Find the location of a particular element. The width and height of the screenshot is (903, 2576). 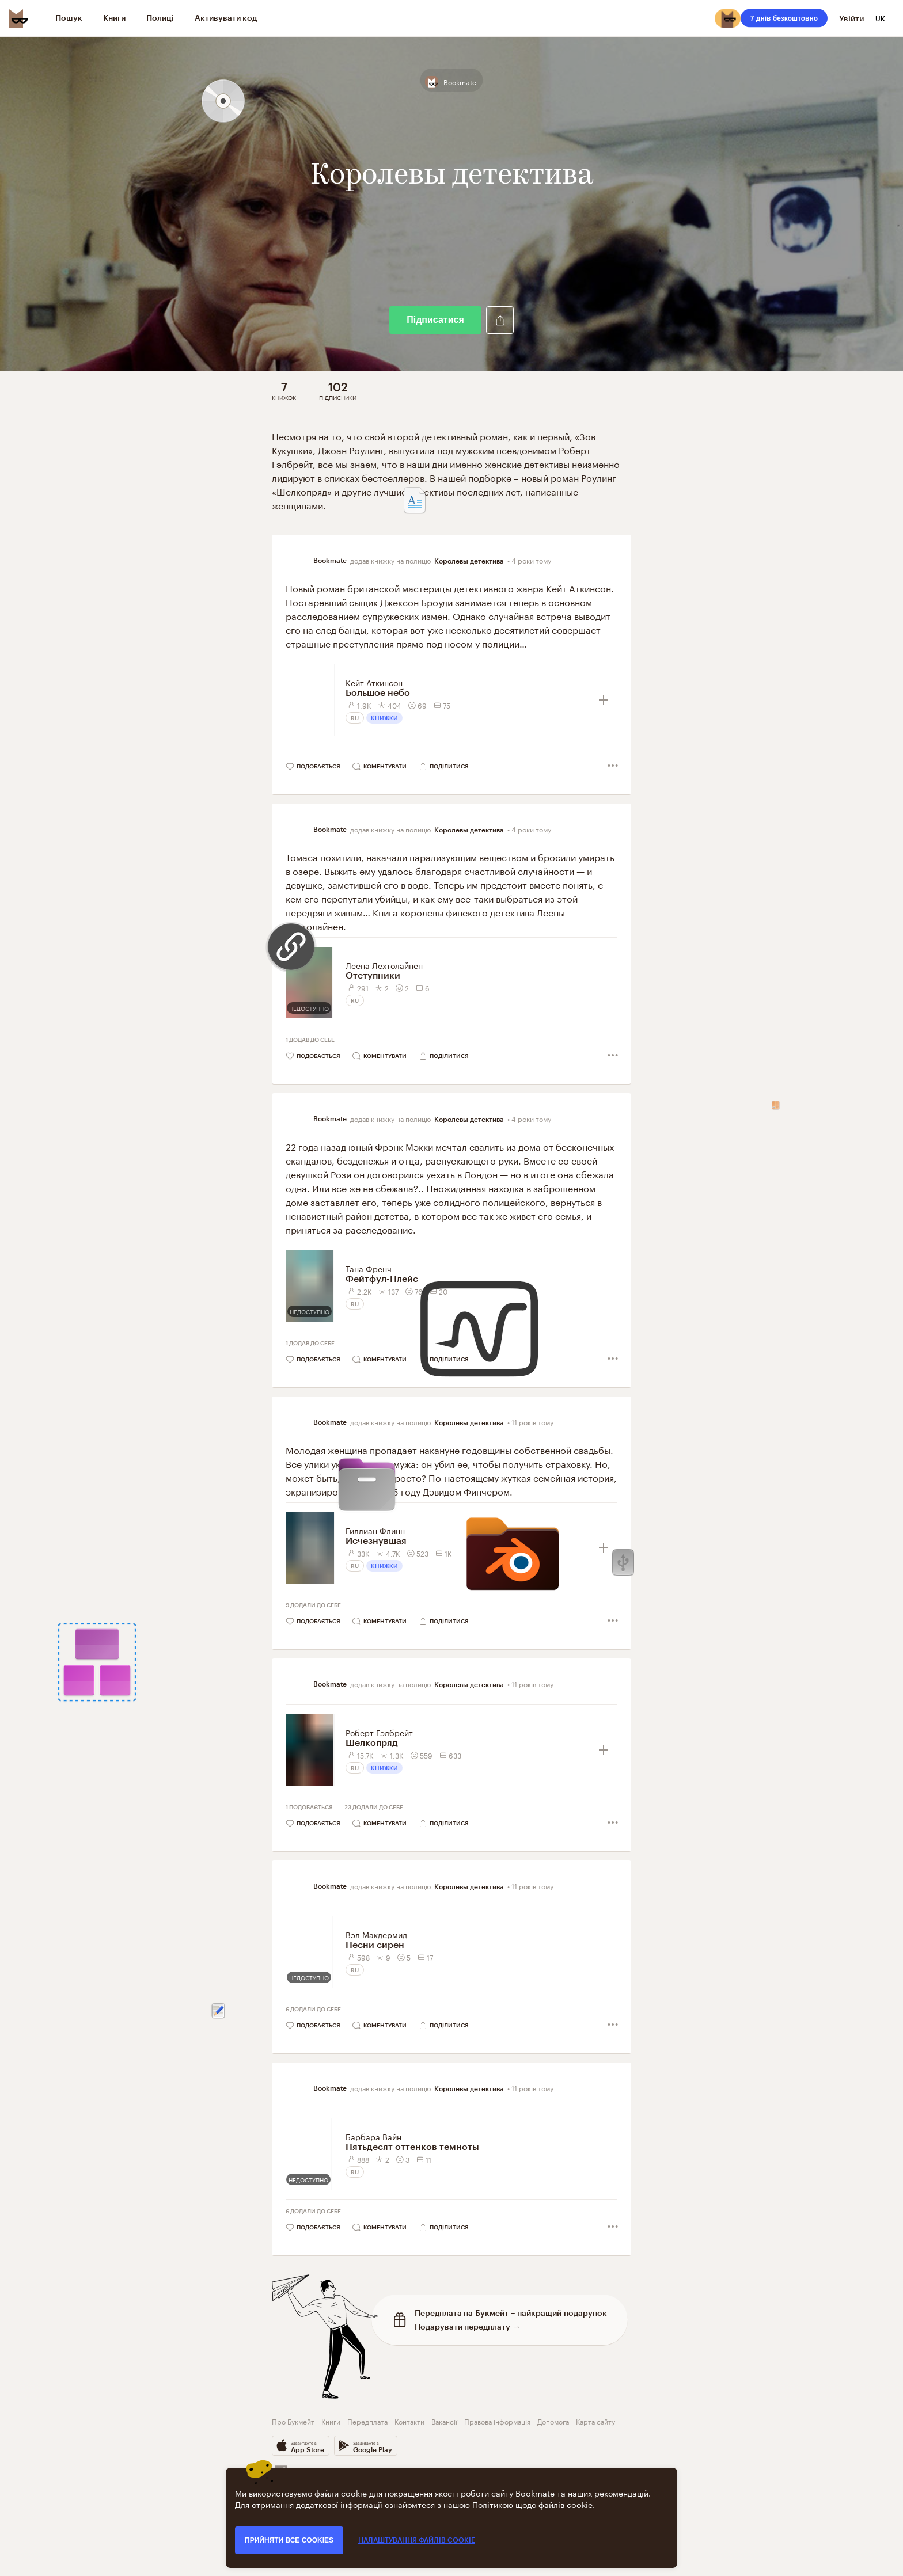

view system resource usage and performance metrics is located at coordinates (479, 1325).